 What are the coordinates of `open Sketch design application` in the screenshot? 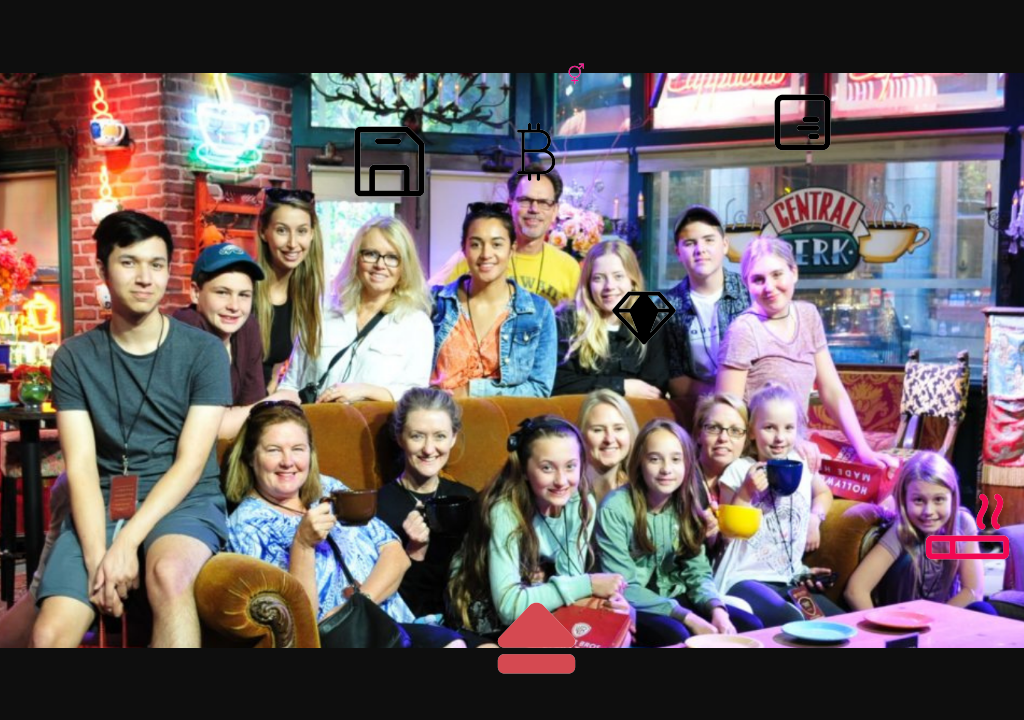 It's located at (644, 317).